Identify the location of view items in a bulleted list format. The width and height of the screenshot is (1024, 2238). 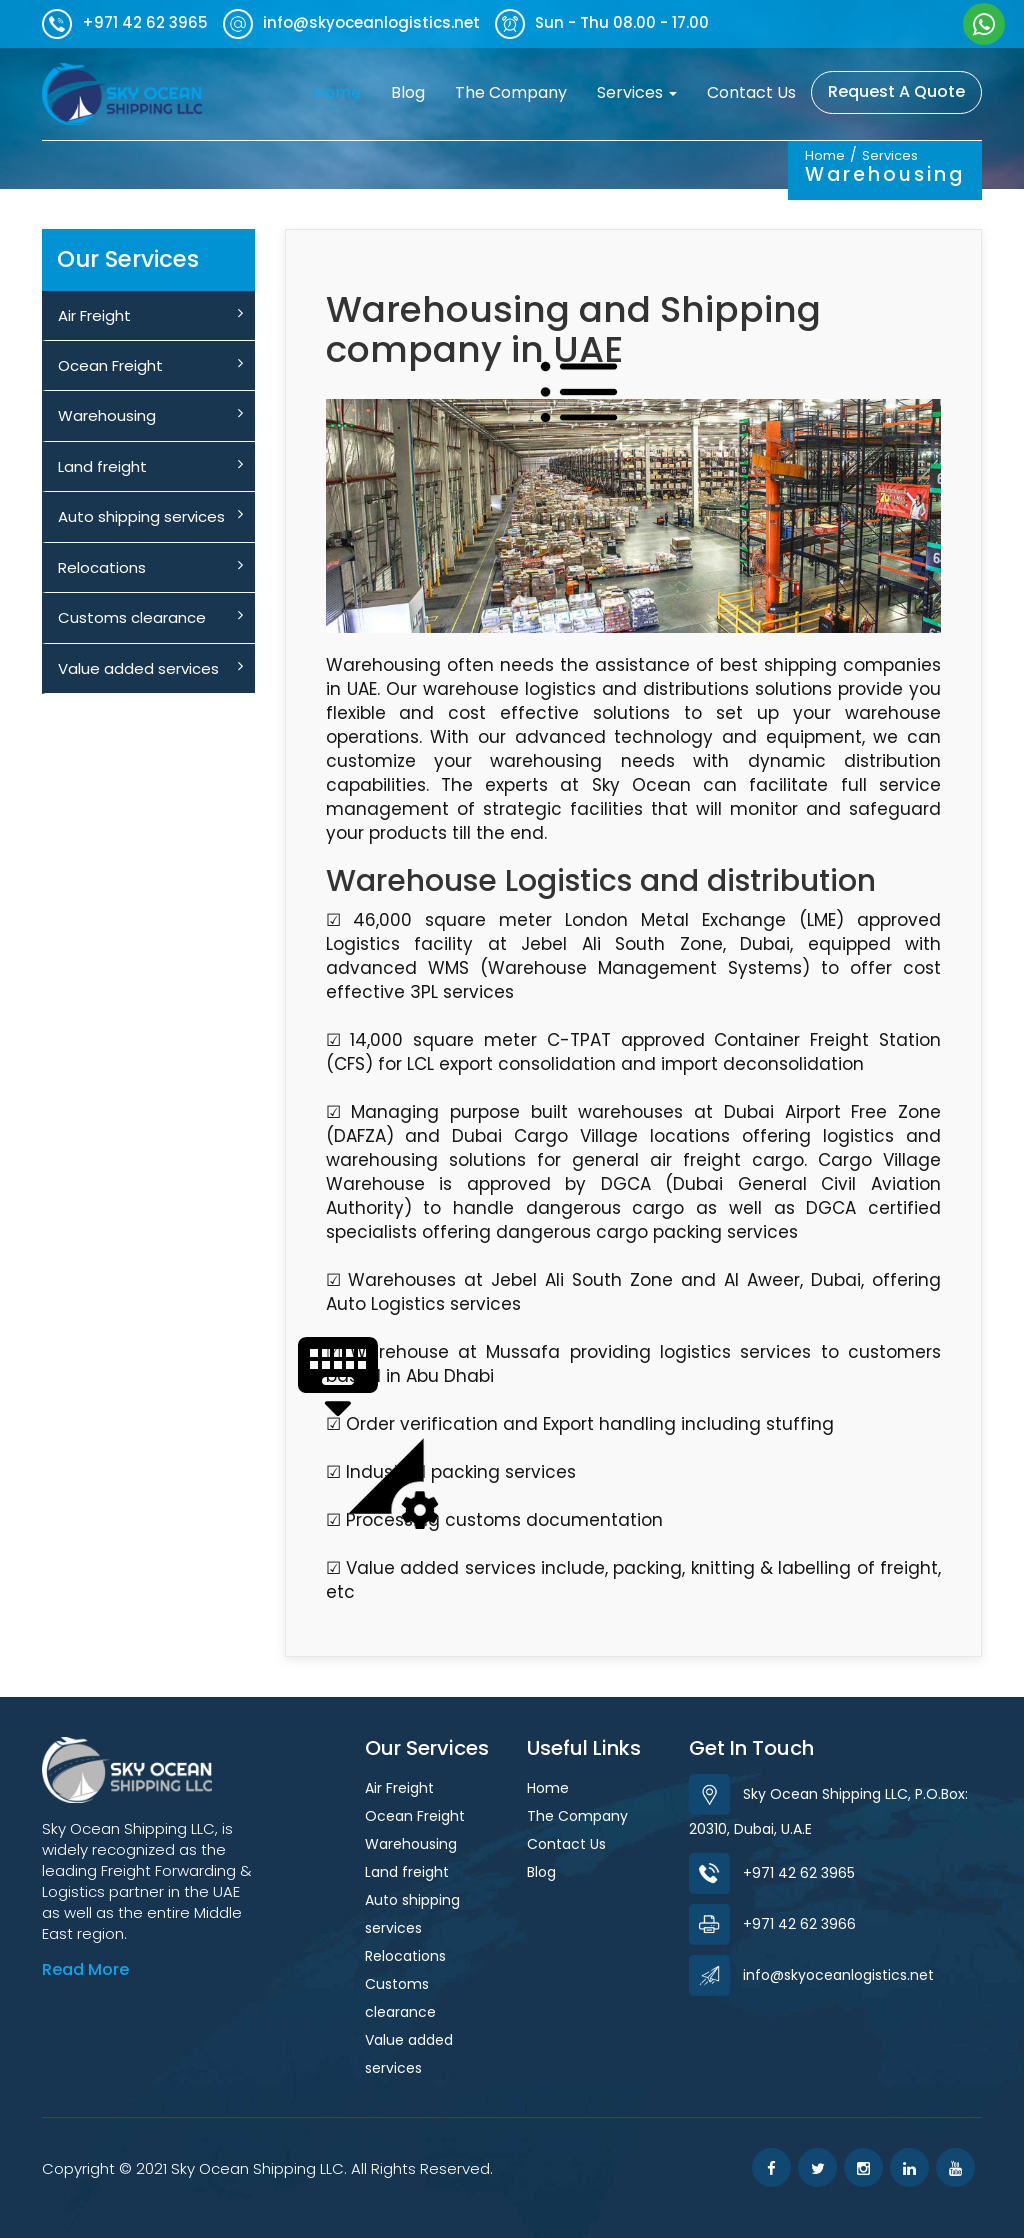
(579, 392).